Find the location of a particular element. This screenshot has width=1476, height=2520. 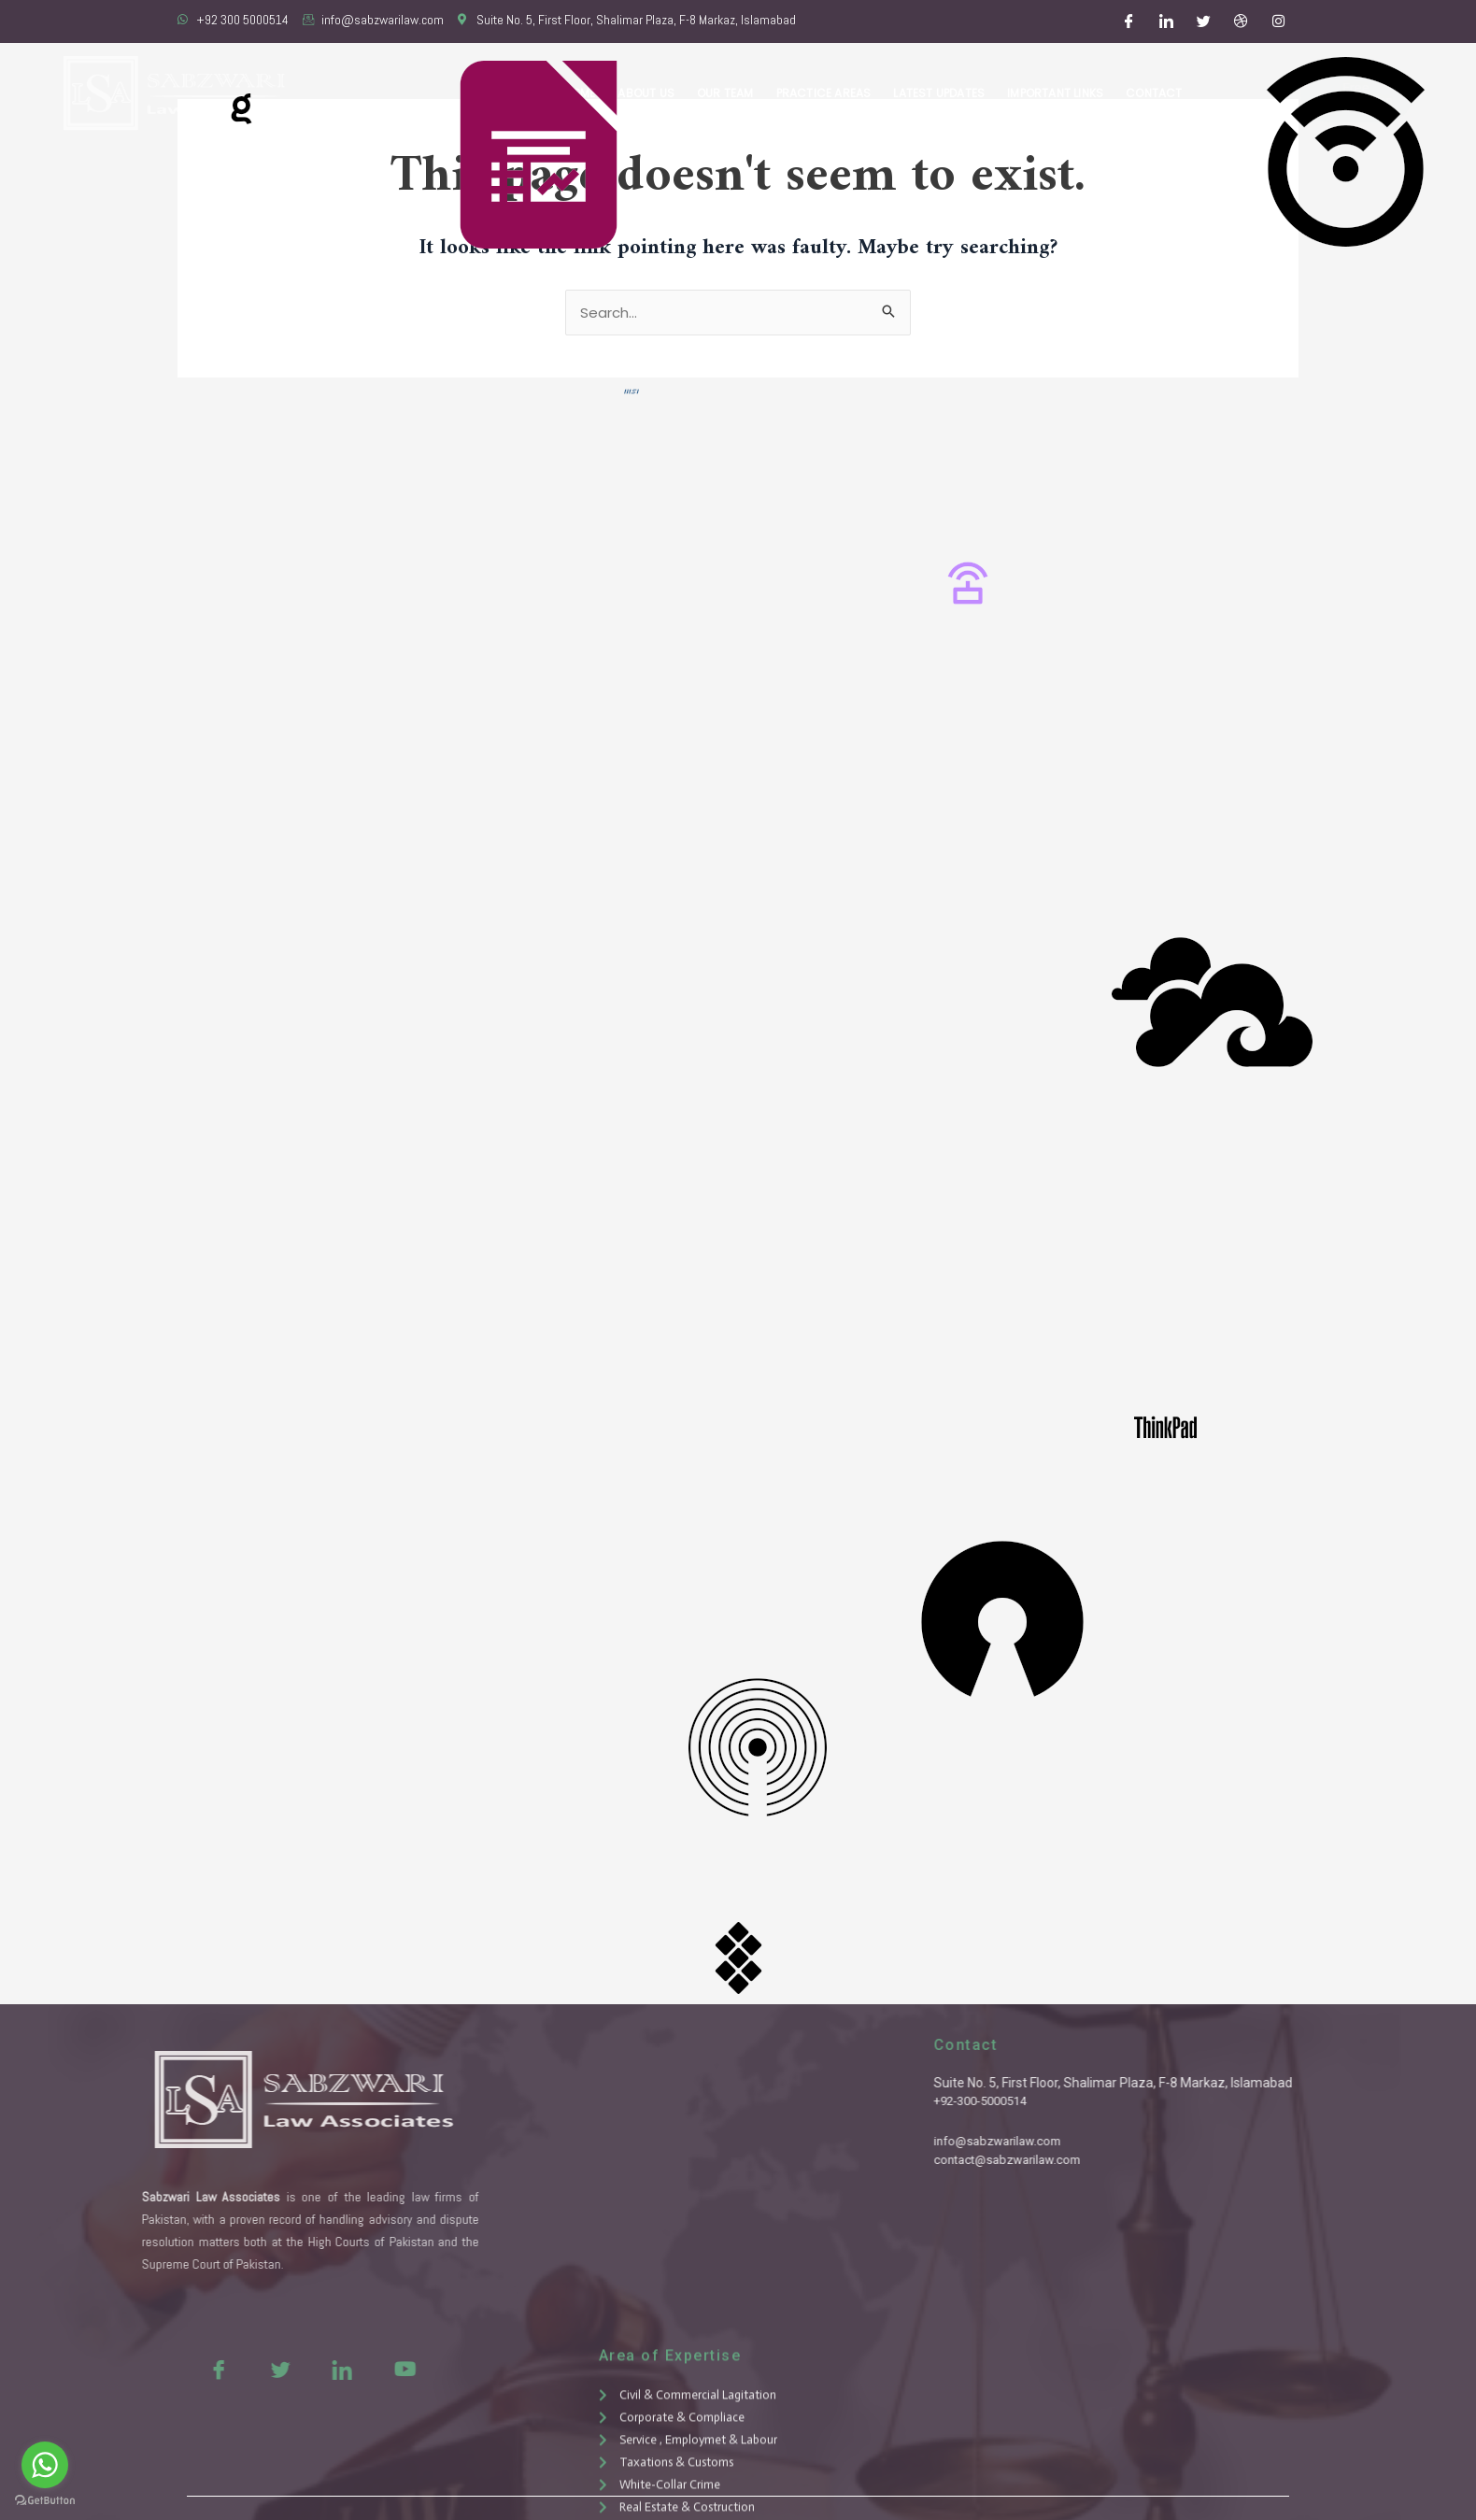

open Kagi search engine is located at coordinates (241, 108).